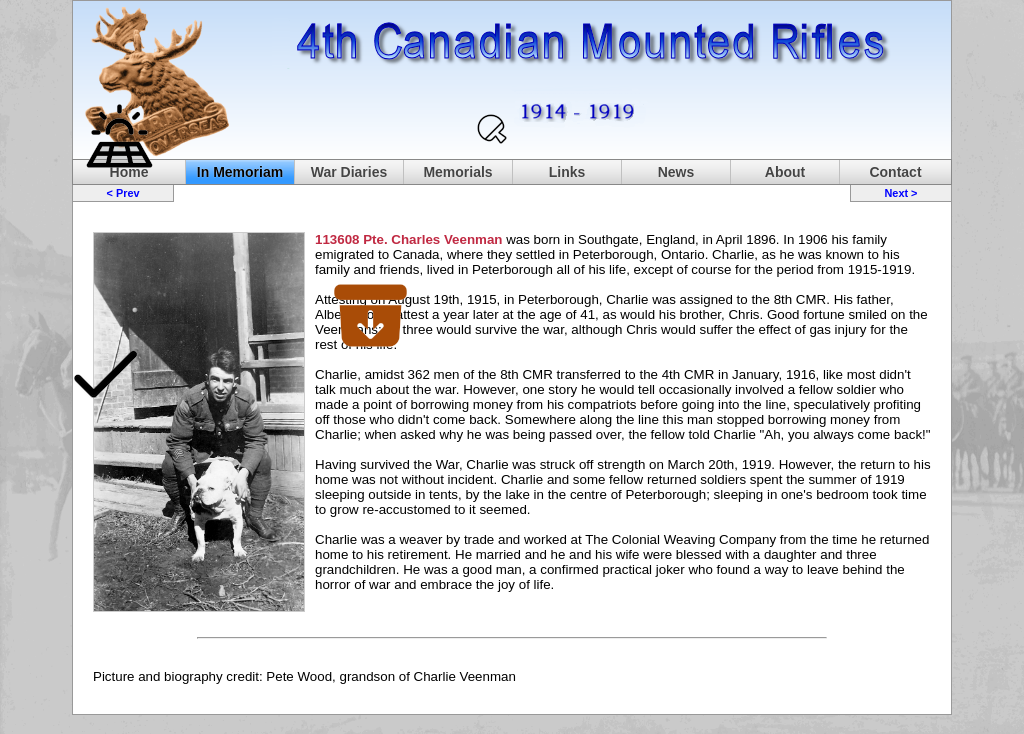 The height and width of the screenshot is (734, 1024). Describe the element at coordinates (370, 315) in the screenshot. I see `archive or store an item` at that location.